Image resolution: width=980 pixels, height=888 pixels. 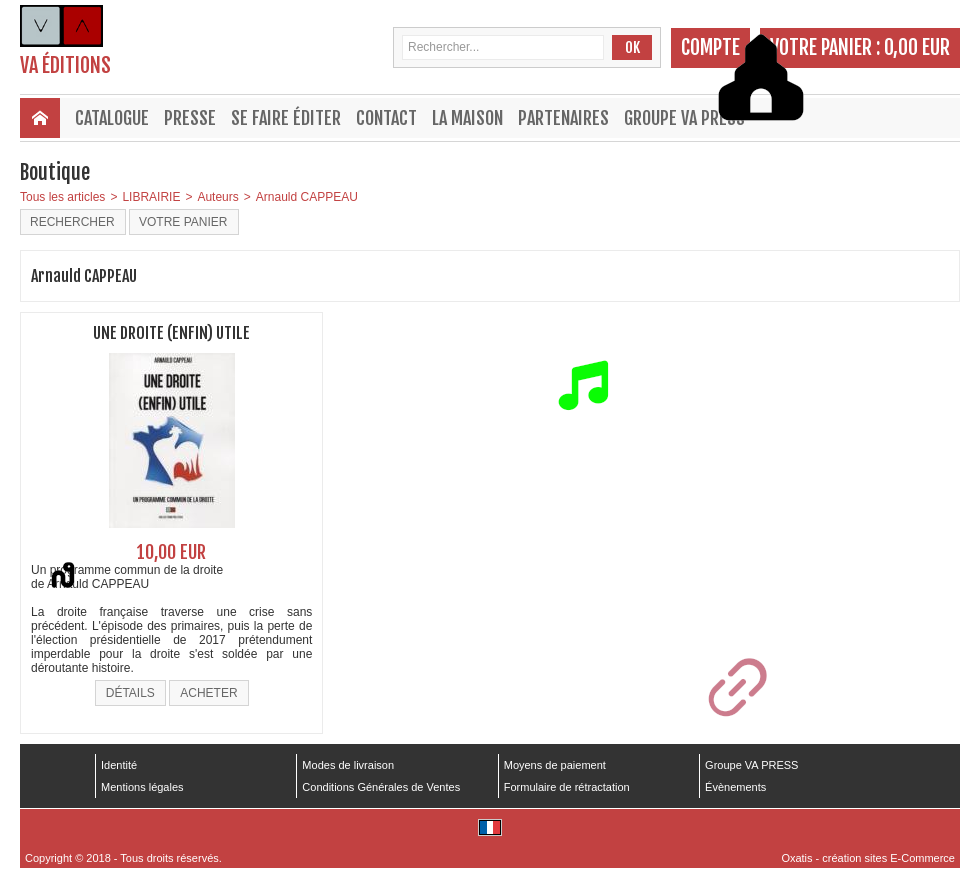 What do you see at coordinates (585, 387) in the screenshot?
I see `access music library or audio files` at bounding box center [585, 387].